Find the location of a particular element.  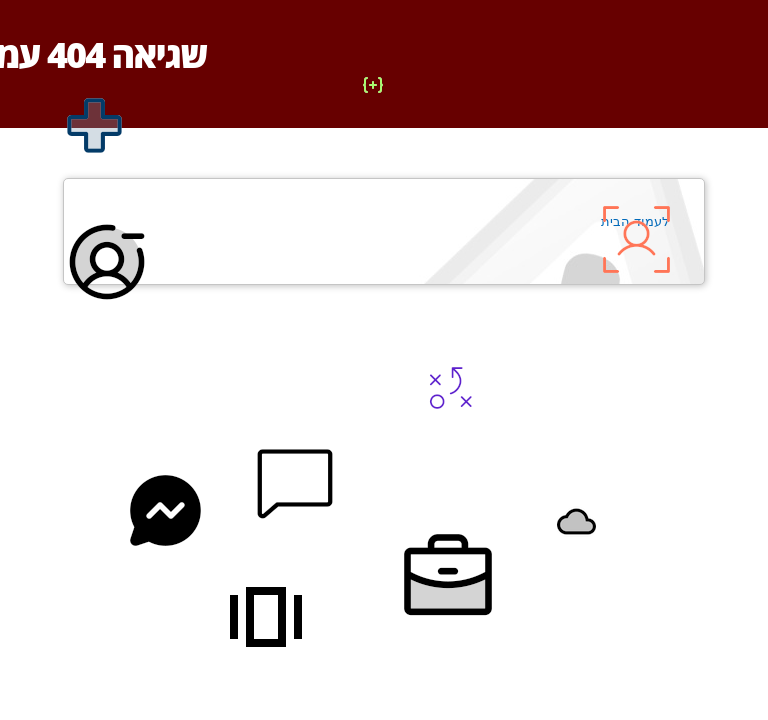

open chat or messaging is located at coordinates (295, 478).